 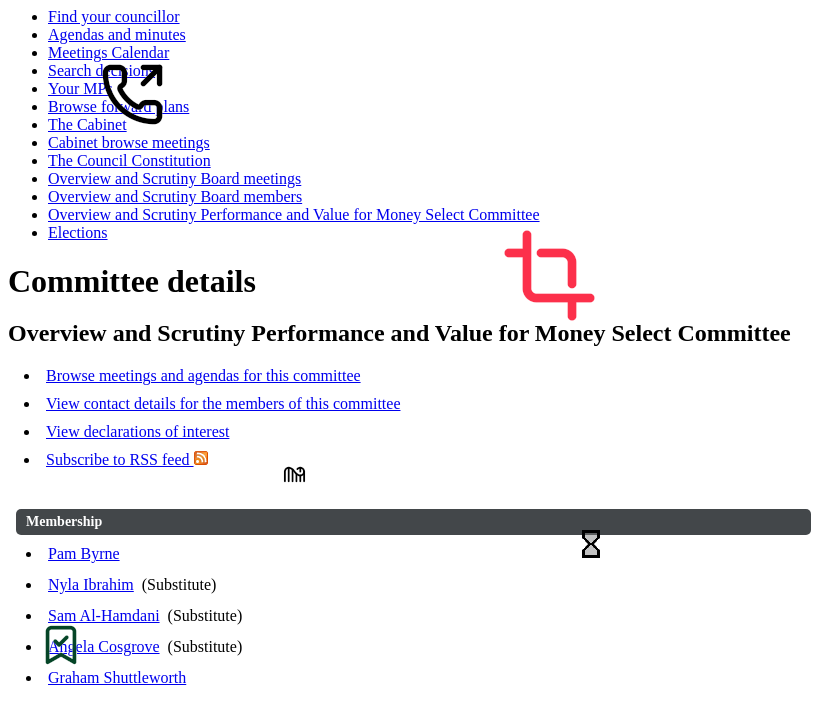 What do you see at coordinates (294, 474) in the screenshot?
I see `access amusement park or theme park information` at bounding box center [294, 474].